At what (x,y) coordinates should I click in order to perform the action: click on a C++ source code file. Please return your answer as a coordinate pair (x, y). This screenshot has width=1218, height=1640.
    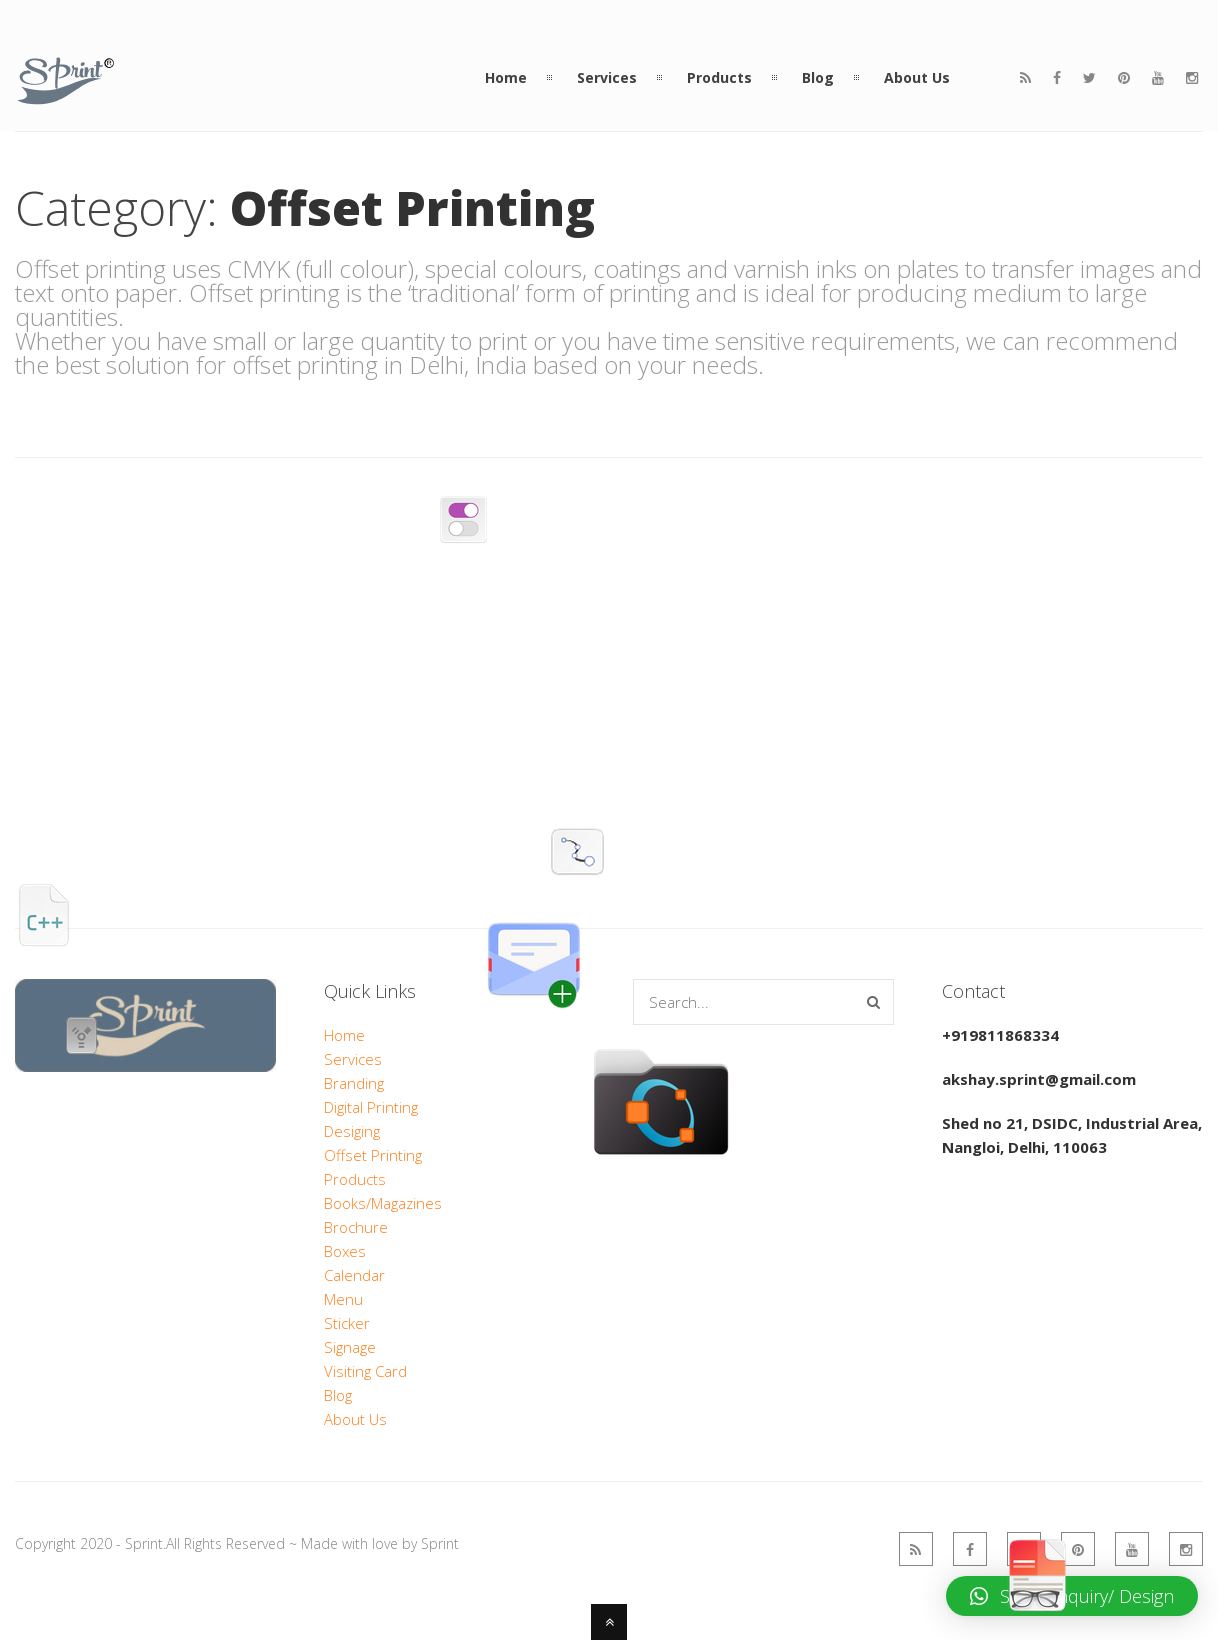
    Looking at the image, I should click on (44, 915).